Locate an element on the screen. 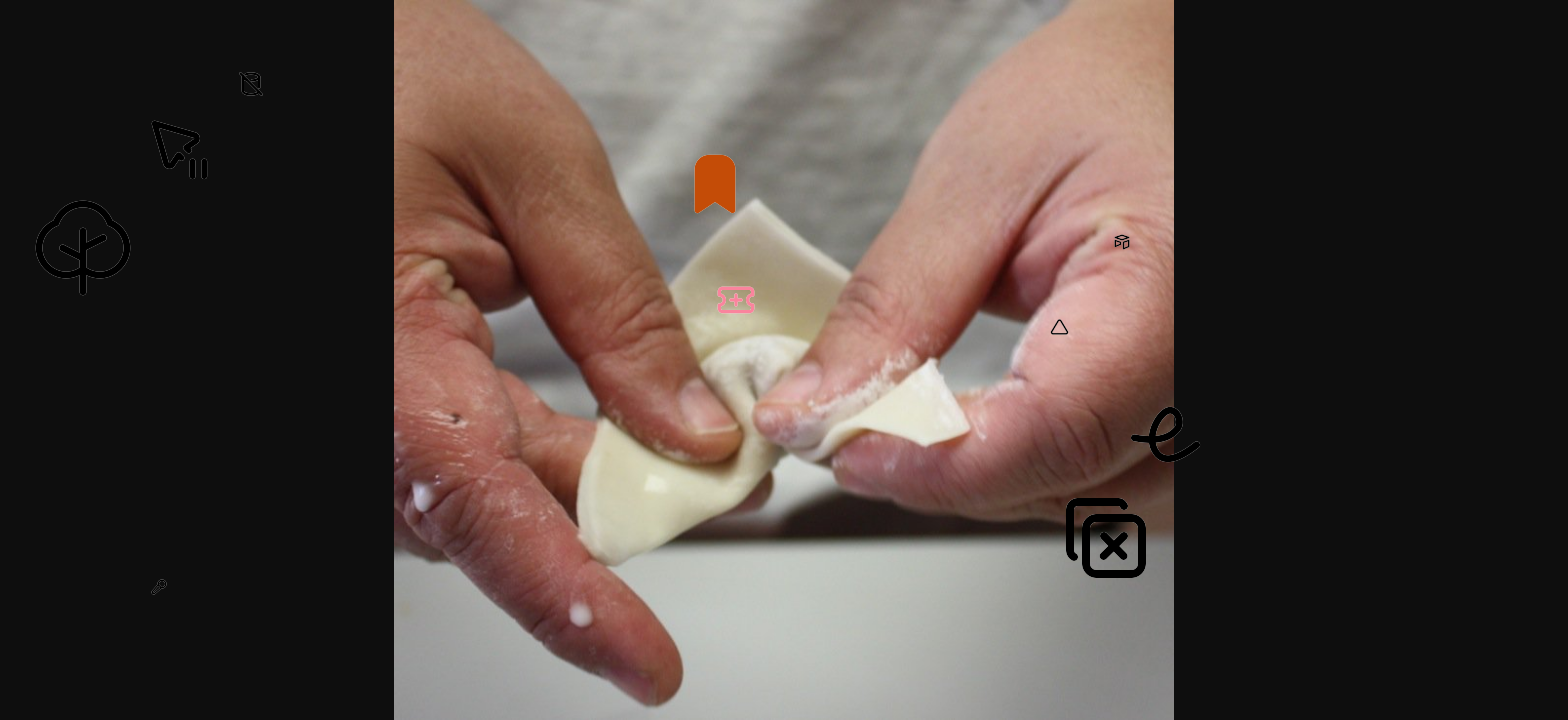 Image resolution: width=1568 pixels, height=720 pixels. database or storage unavailable is located at coordinates (251, 84).